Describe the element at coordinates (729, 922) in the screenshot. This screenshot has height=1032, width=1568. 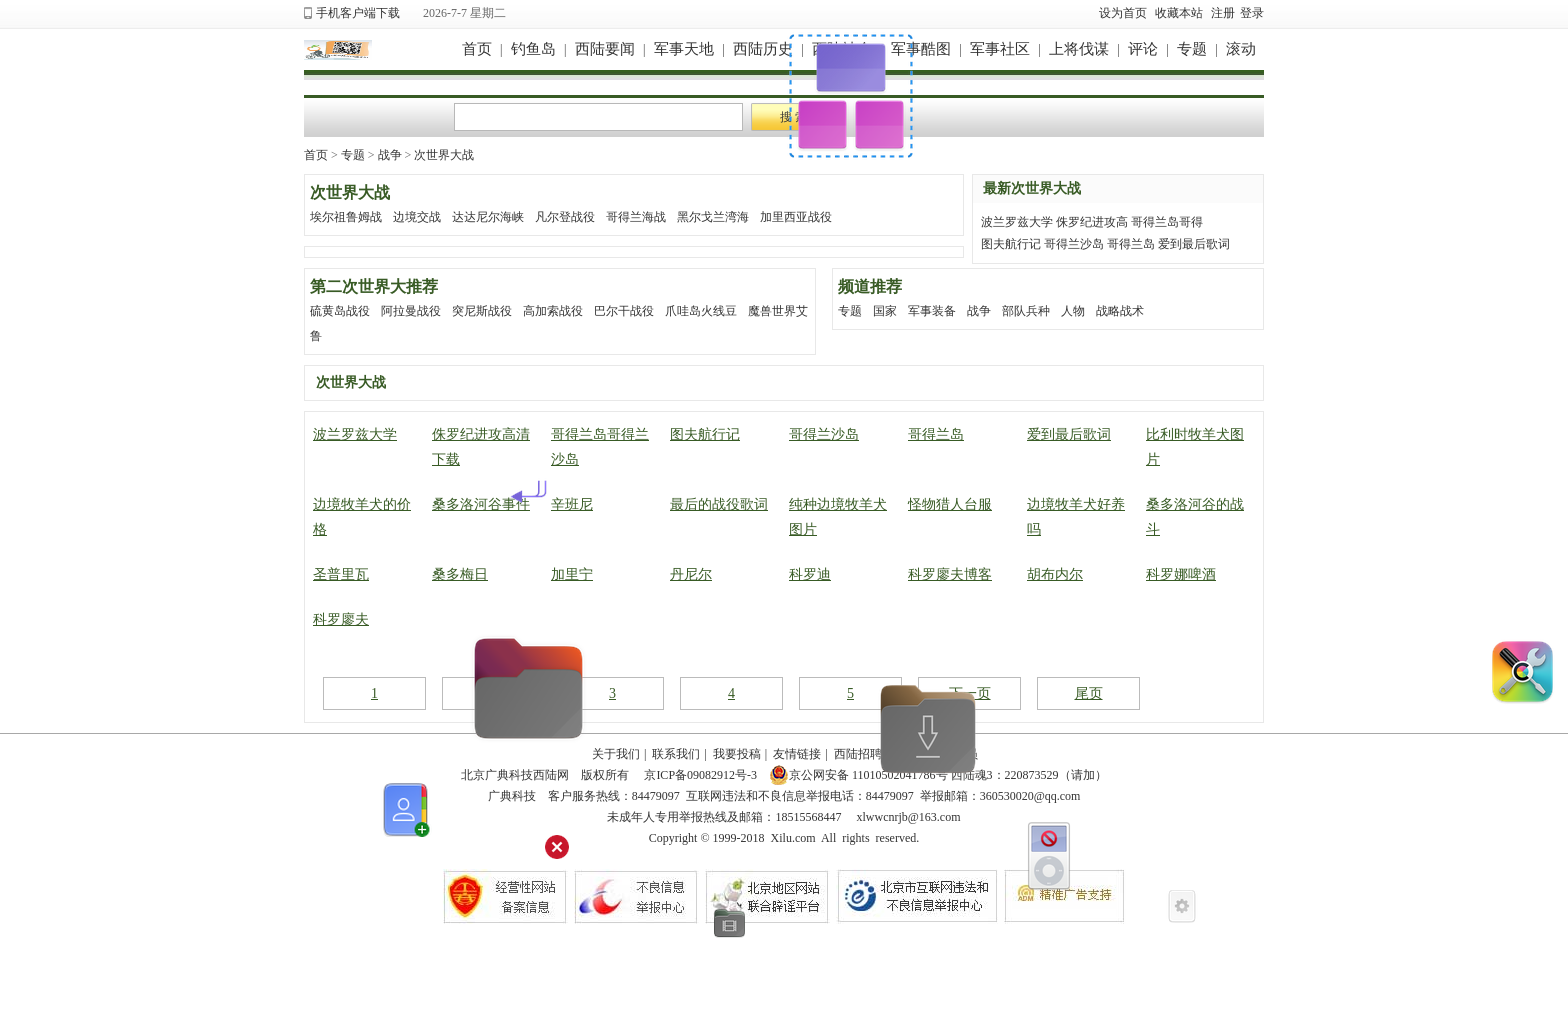
I see `open videos folder` at that location.